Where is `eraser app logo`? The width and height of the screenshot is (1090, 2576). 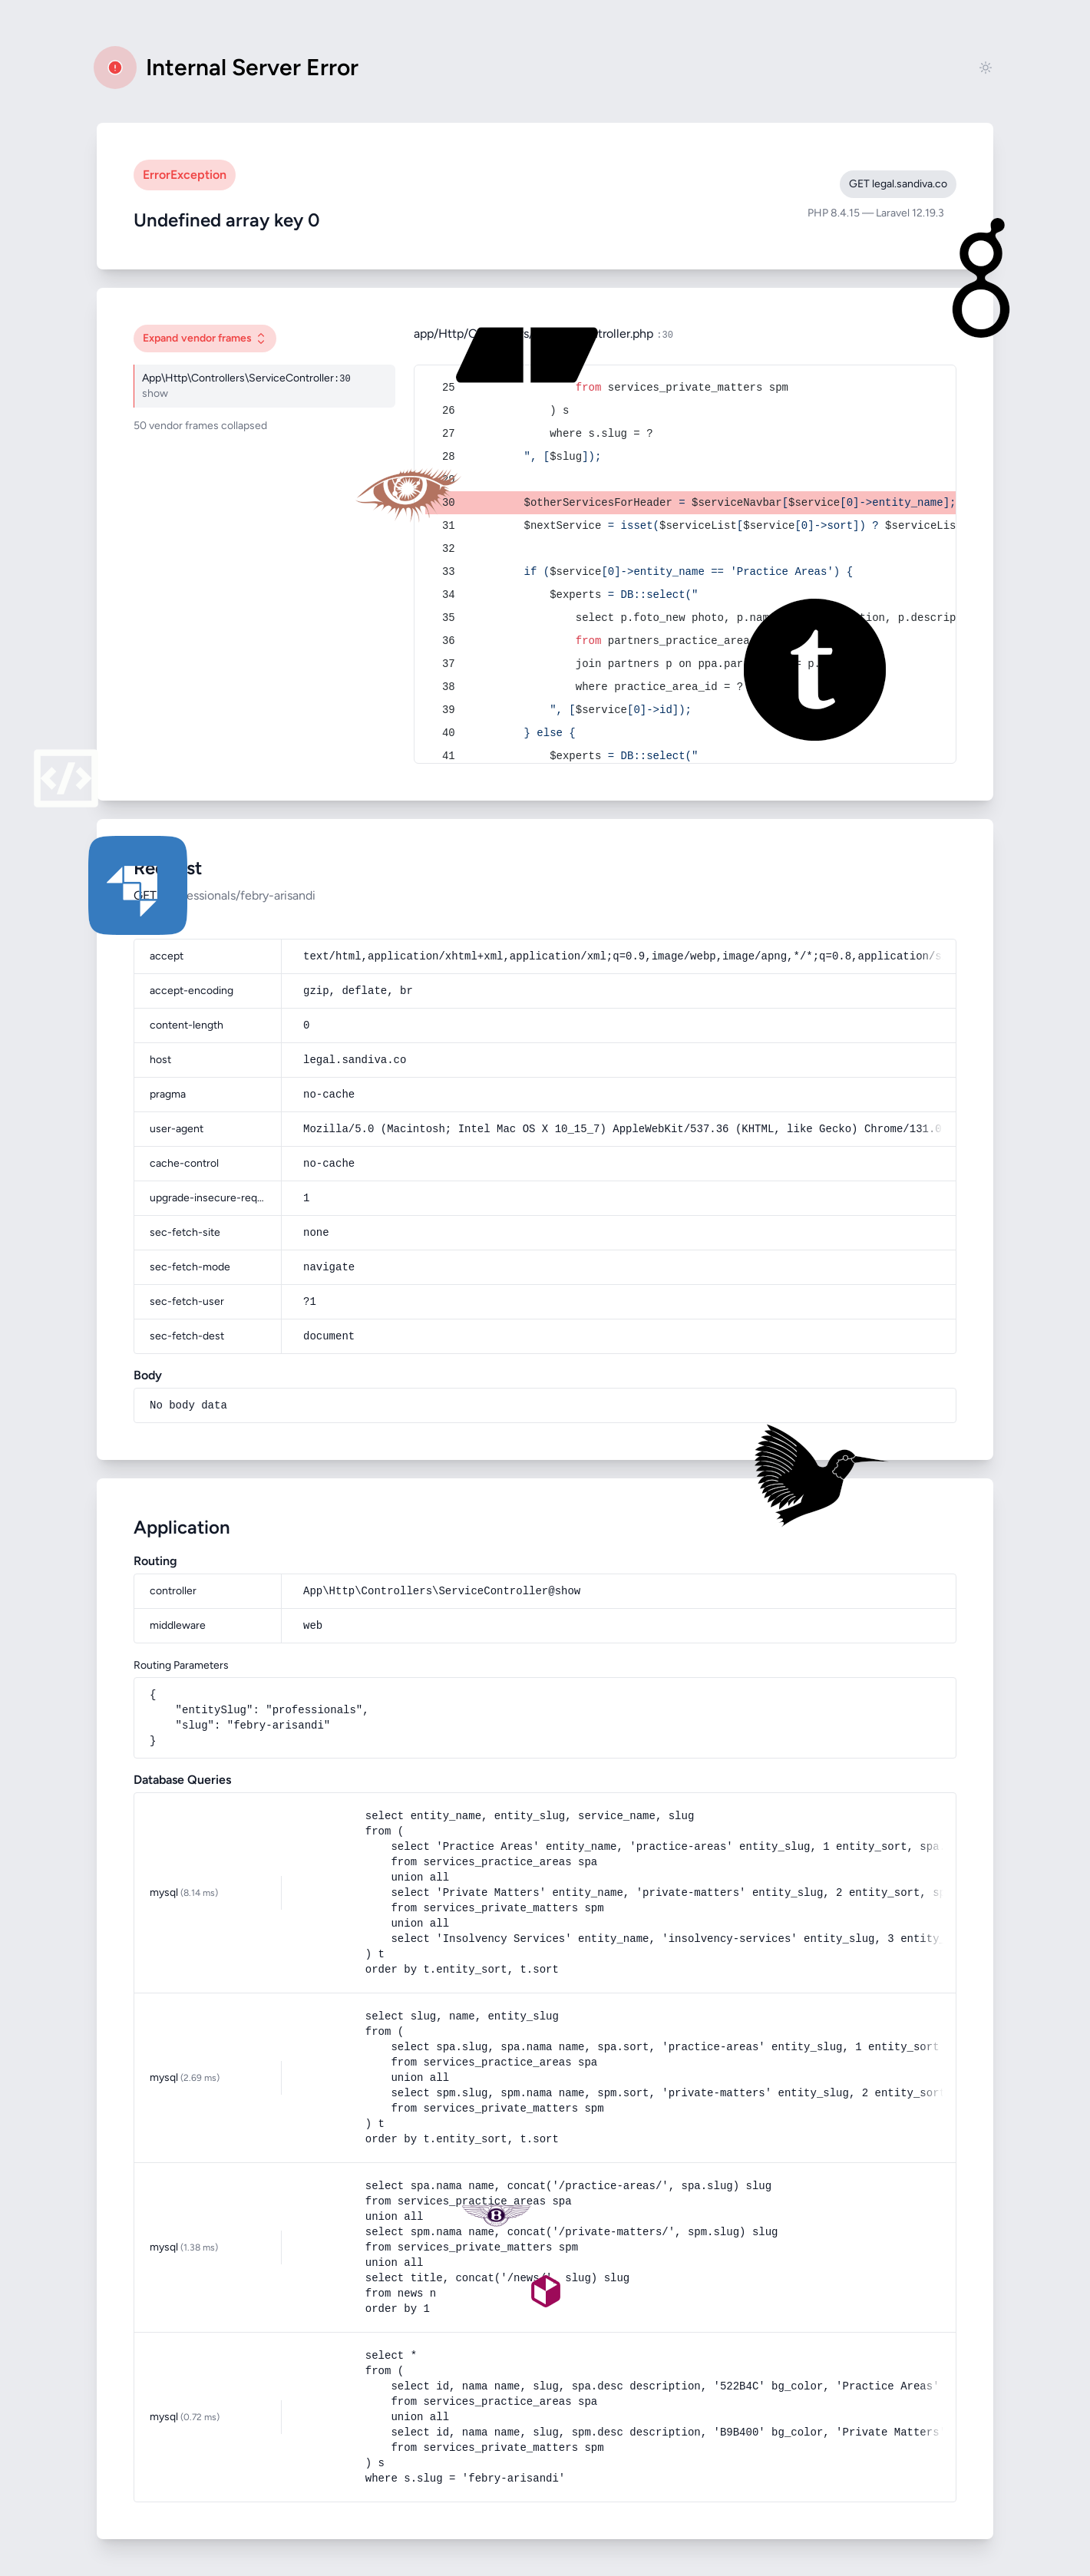
eraser app logo is located at coordinates (527, 355).